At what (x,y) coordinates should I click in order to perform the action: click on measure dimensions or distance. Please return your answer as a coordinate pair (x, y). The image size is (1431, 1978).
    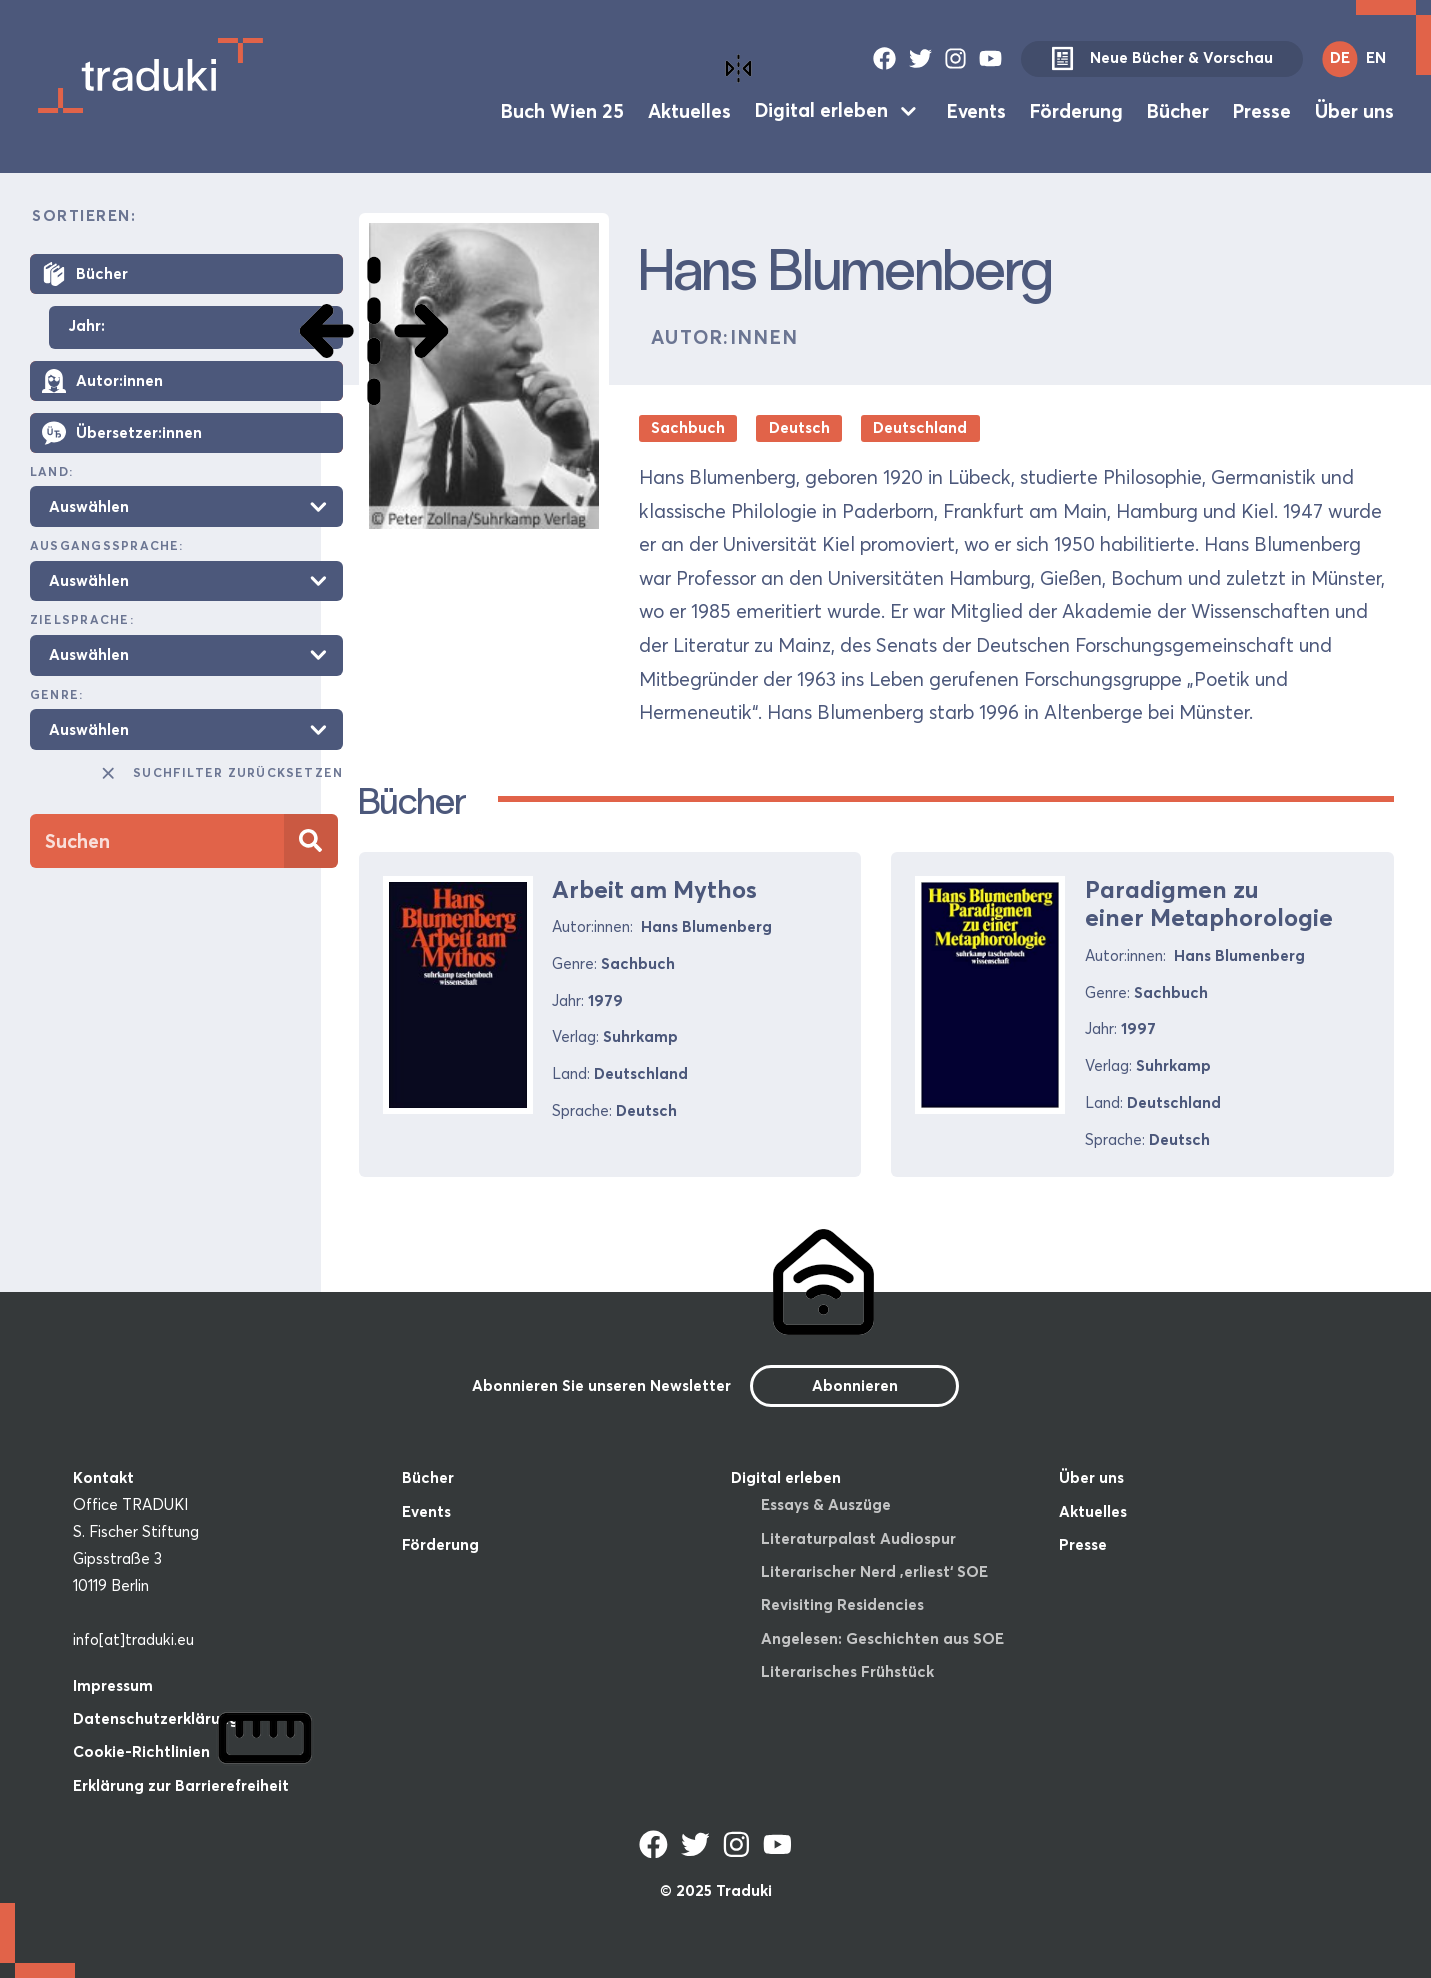
    Looking at the image, I should click on (265, 1738).